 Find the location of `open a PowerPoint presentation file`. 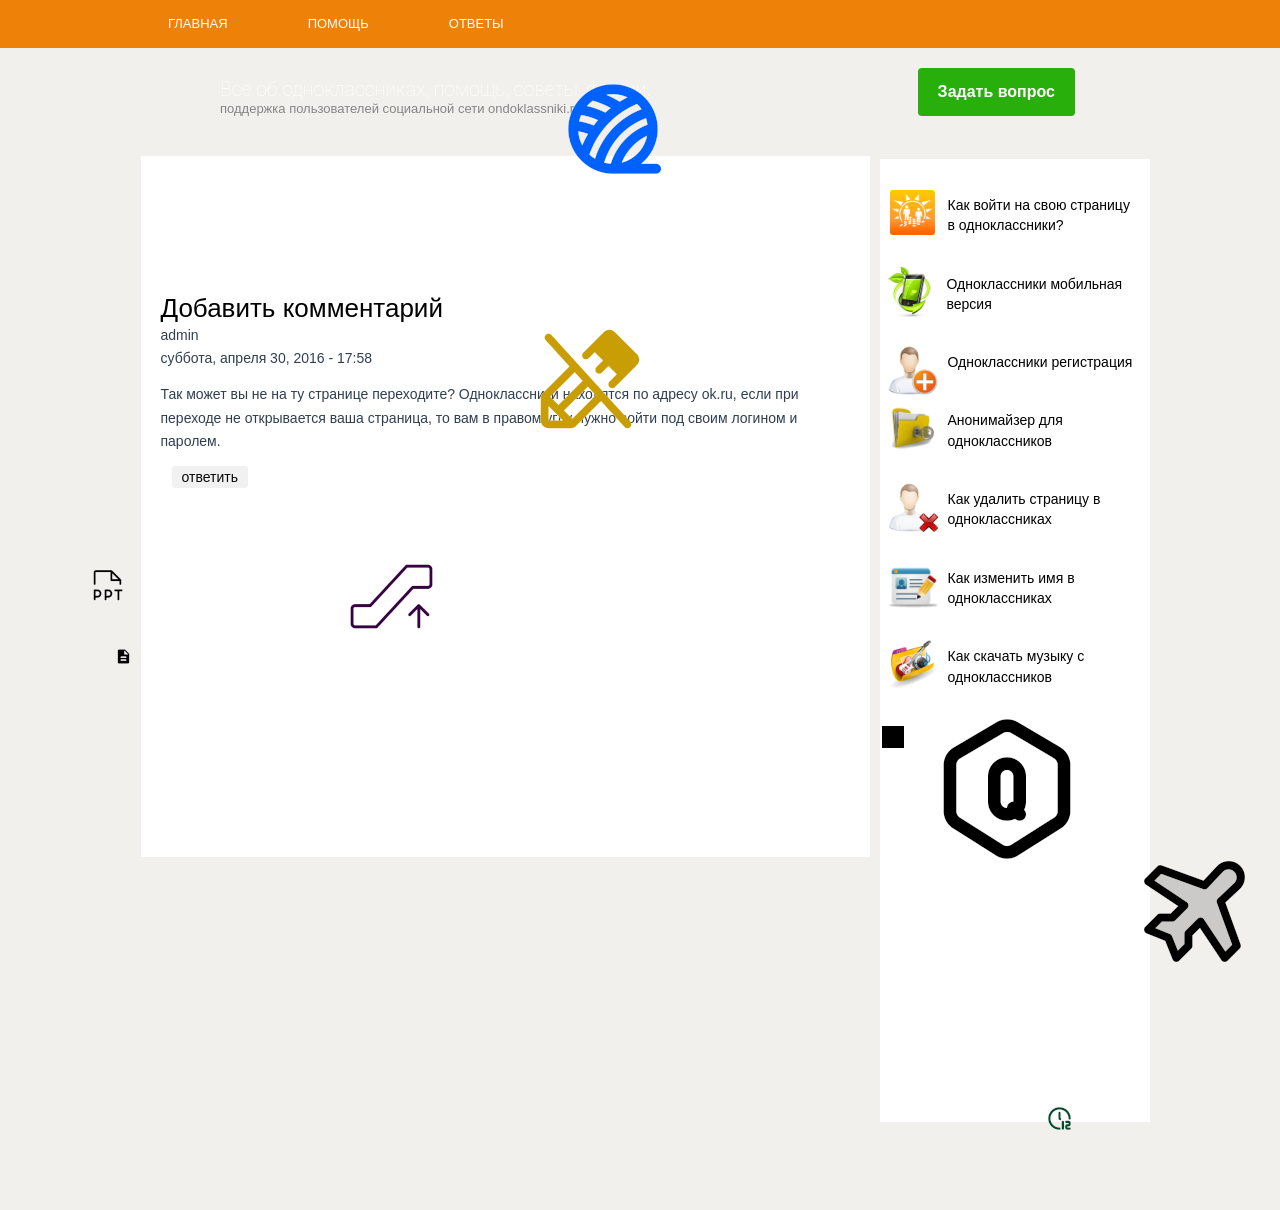

open a PowerPoint presentation file is located at coordinates (107, 586).